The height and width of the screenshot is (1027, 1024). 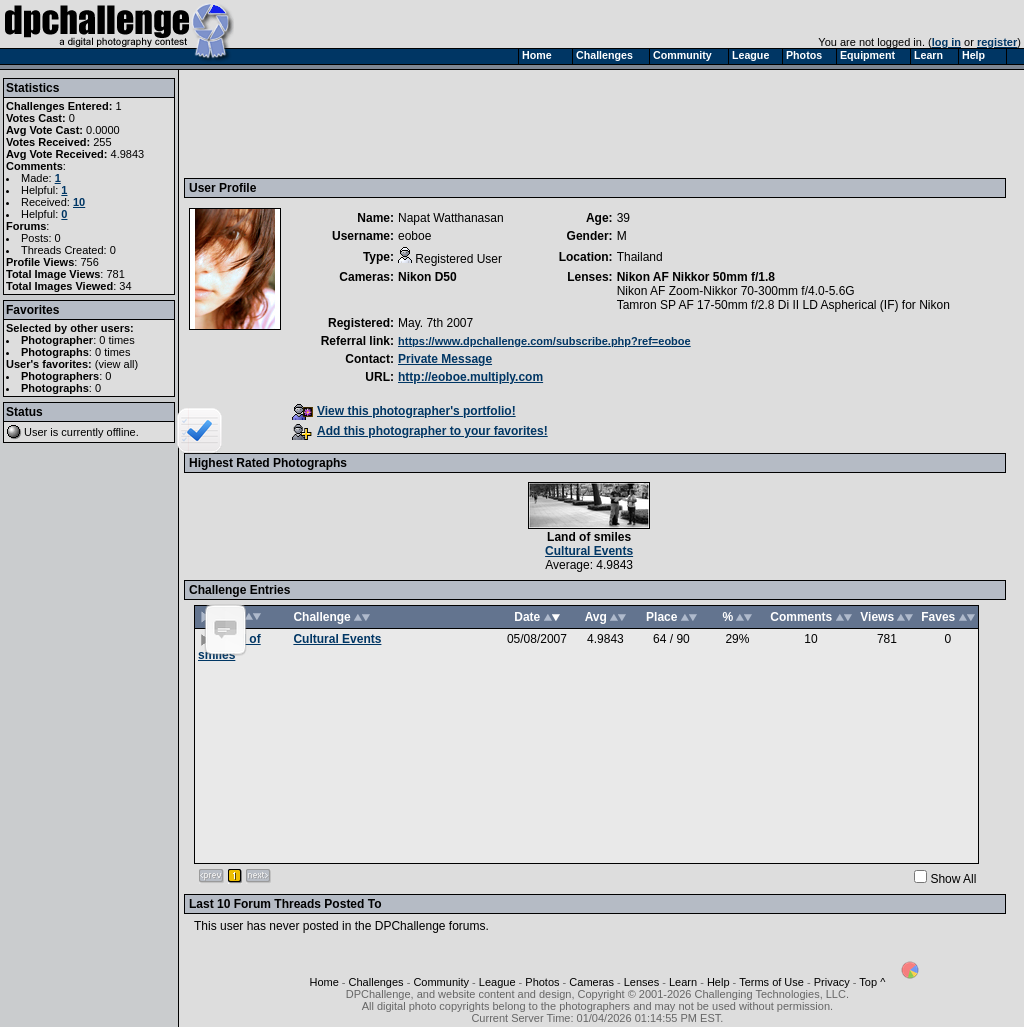 I want to click on open agenda task management app, so click(x=199, y=430).